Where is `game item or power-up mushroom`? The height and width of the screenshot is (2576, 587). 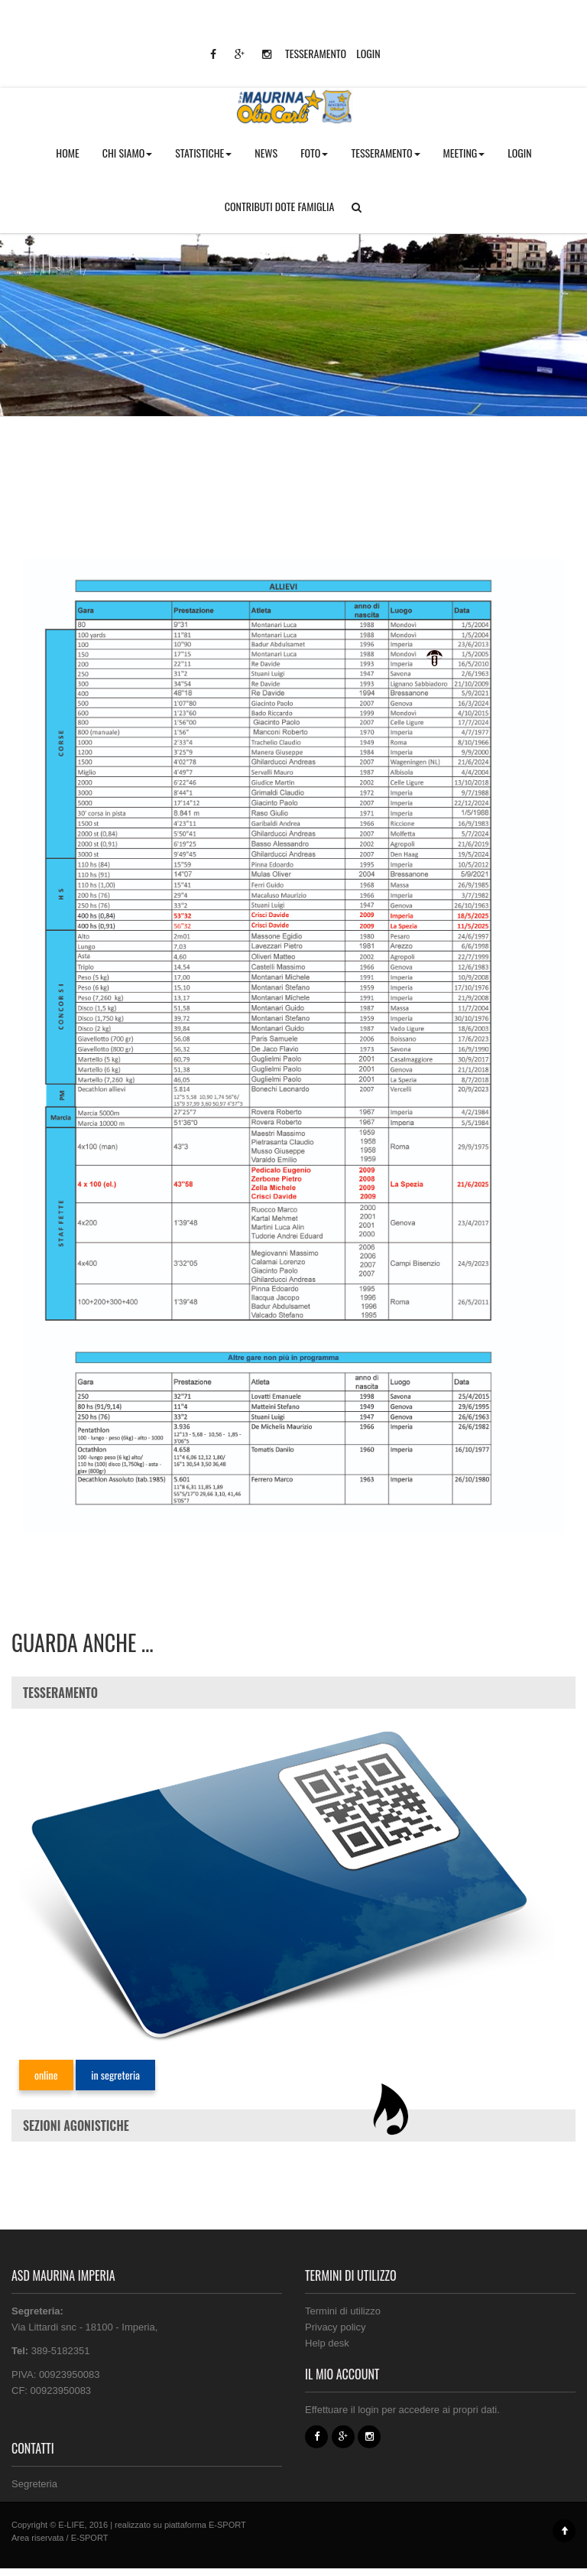
game item or power-up mushroom is located at coordinates (434, 658).